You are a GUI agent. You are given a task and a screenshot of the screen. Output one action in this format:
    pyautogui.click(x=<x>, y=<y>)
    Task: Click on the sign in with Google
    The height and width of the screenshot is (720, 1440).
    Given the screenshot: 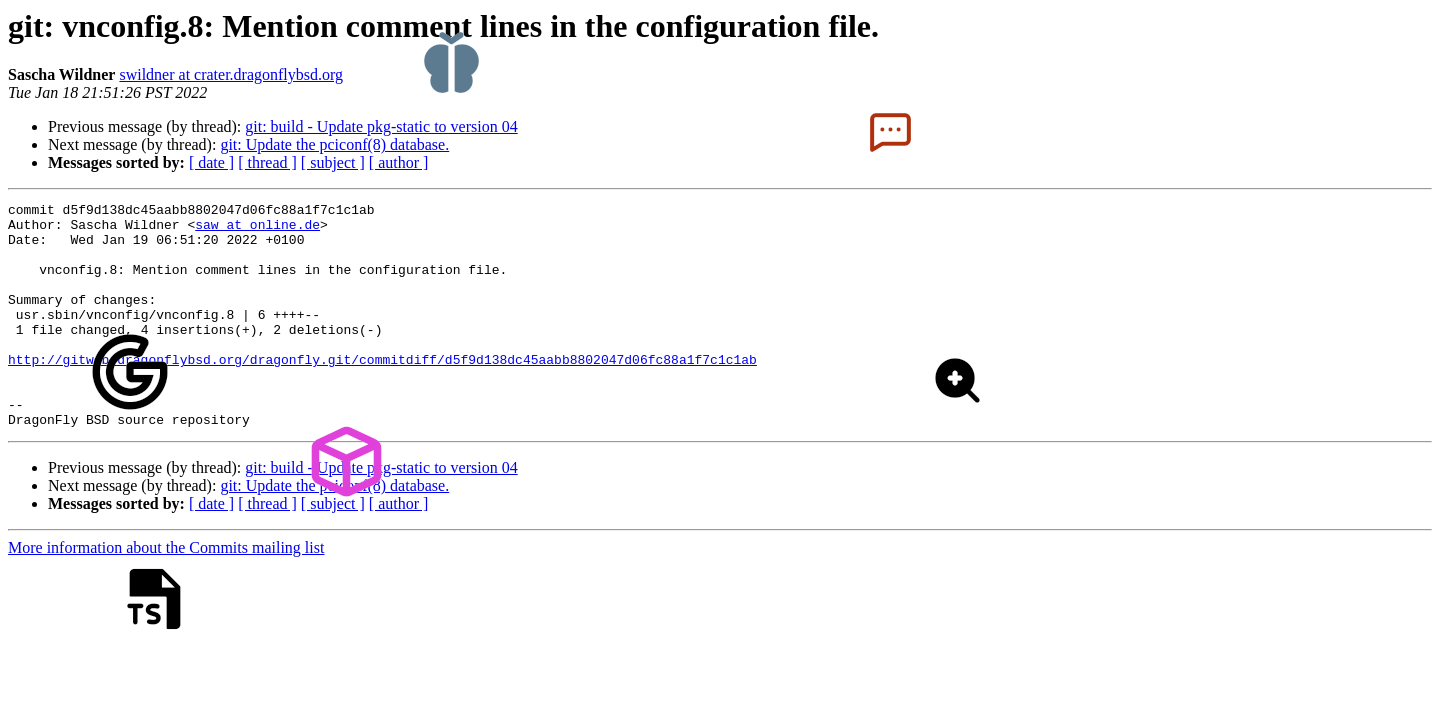 What is the action you would take?
    pyautogui.click(x=130, y=372)
    